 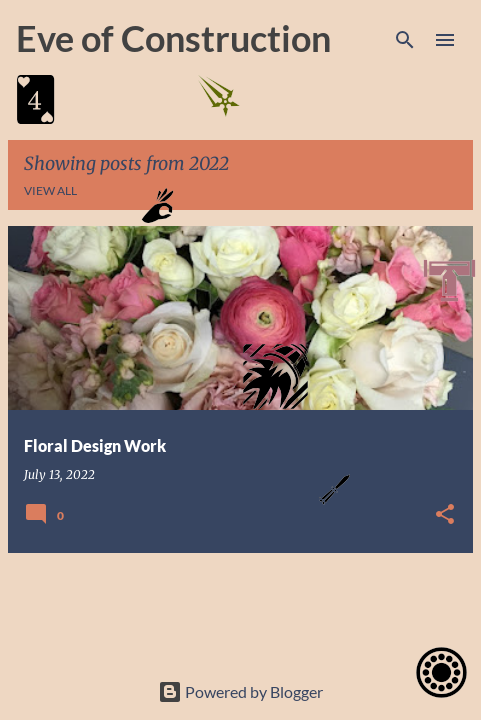 What do you see at coordinates (334, 489) in the screenshot?
I see `select butterfly knife weapon or tool` at bounding box center [334, 489].